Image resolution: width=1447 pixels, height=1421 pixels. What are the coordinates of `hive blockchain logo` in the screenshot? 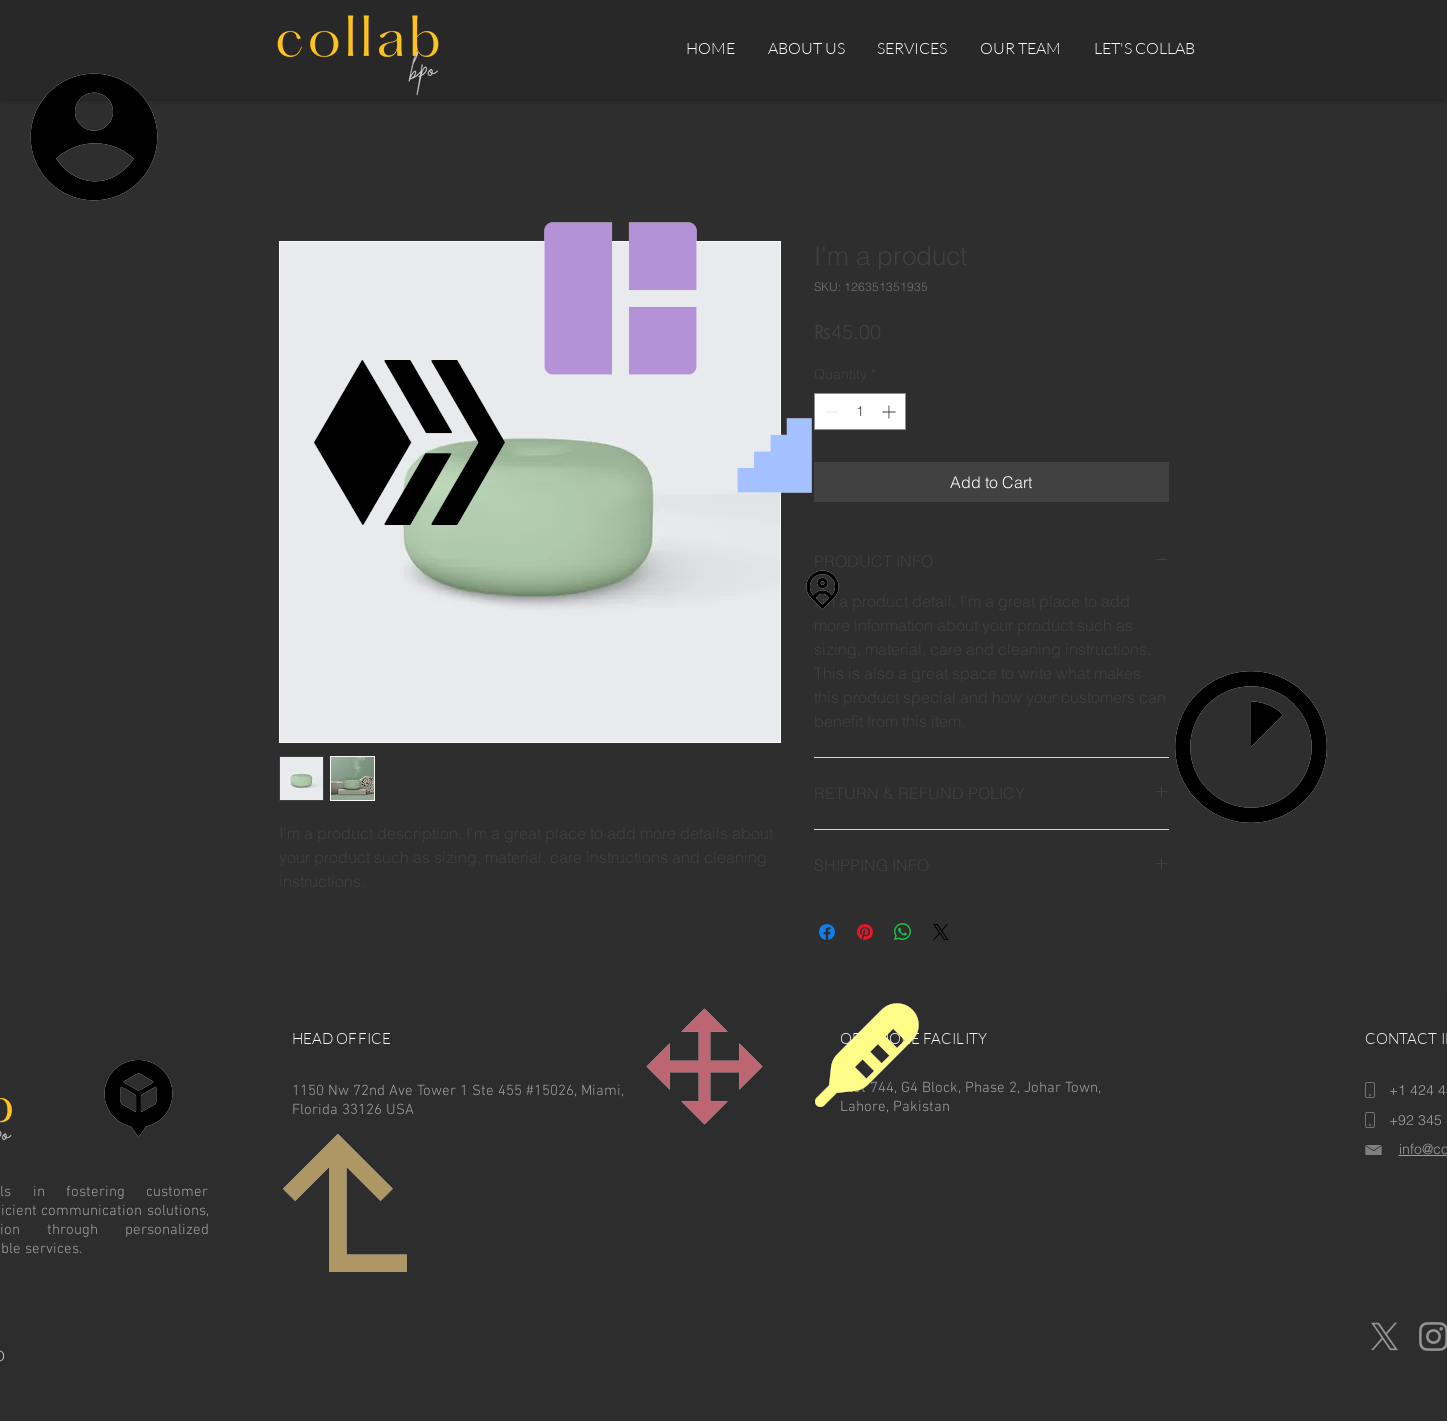 It's located at (409, 442).